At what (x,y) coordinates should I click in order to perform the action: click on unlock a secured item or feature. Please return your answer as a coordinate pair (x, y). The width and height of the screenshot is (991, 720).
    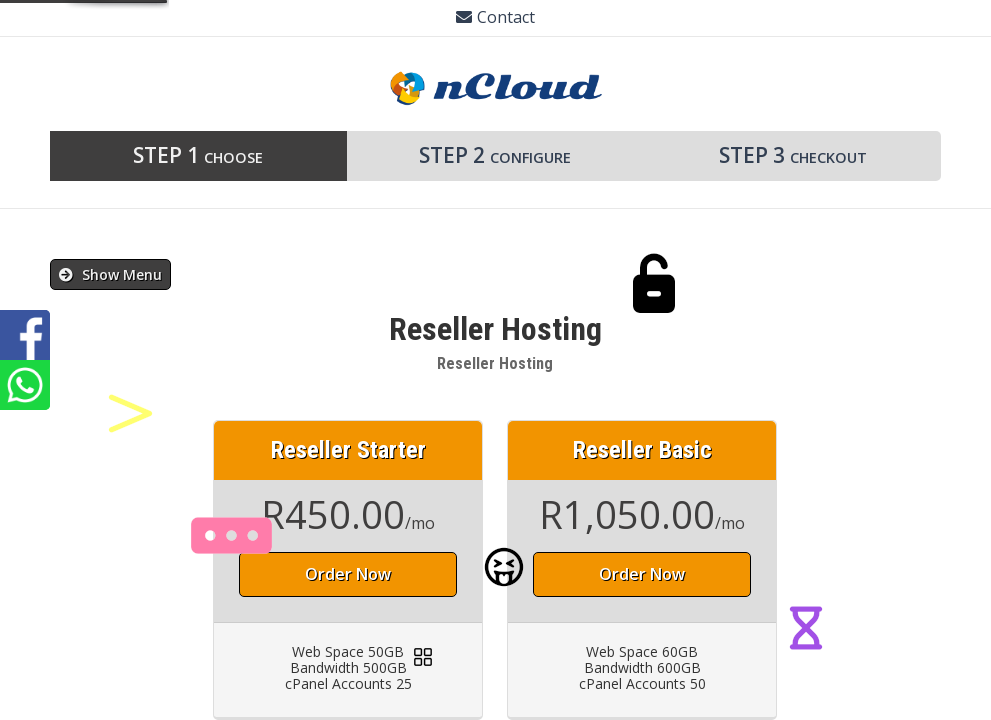
    Looking at the image, I should click on (654, 285).